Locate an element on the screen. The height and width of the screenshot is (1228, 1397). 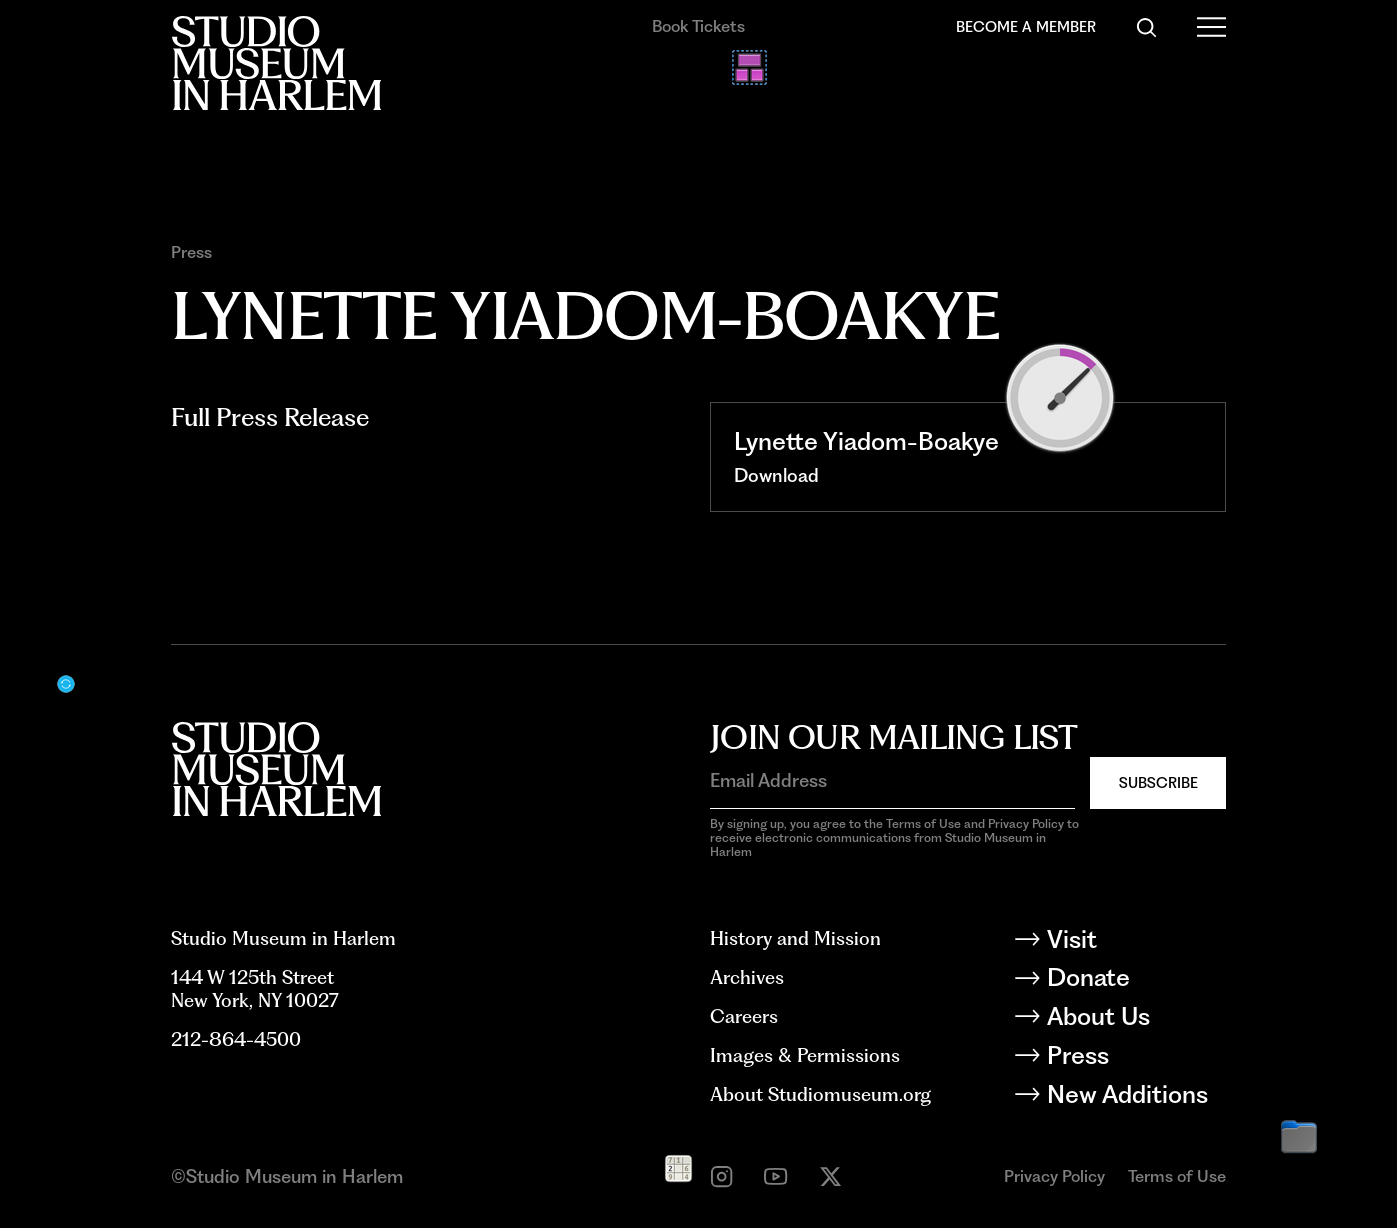
select all items in the current view is located at coordinates (749, 67).